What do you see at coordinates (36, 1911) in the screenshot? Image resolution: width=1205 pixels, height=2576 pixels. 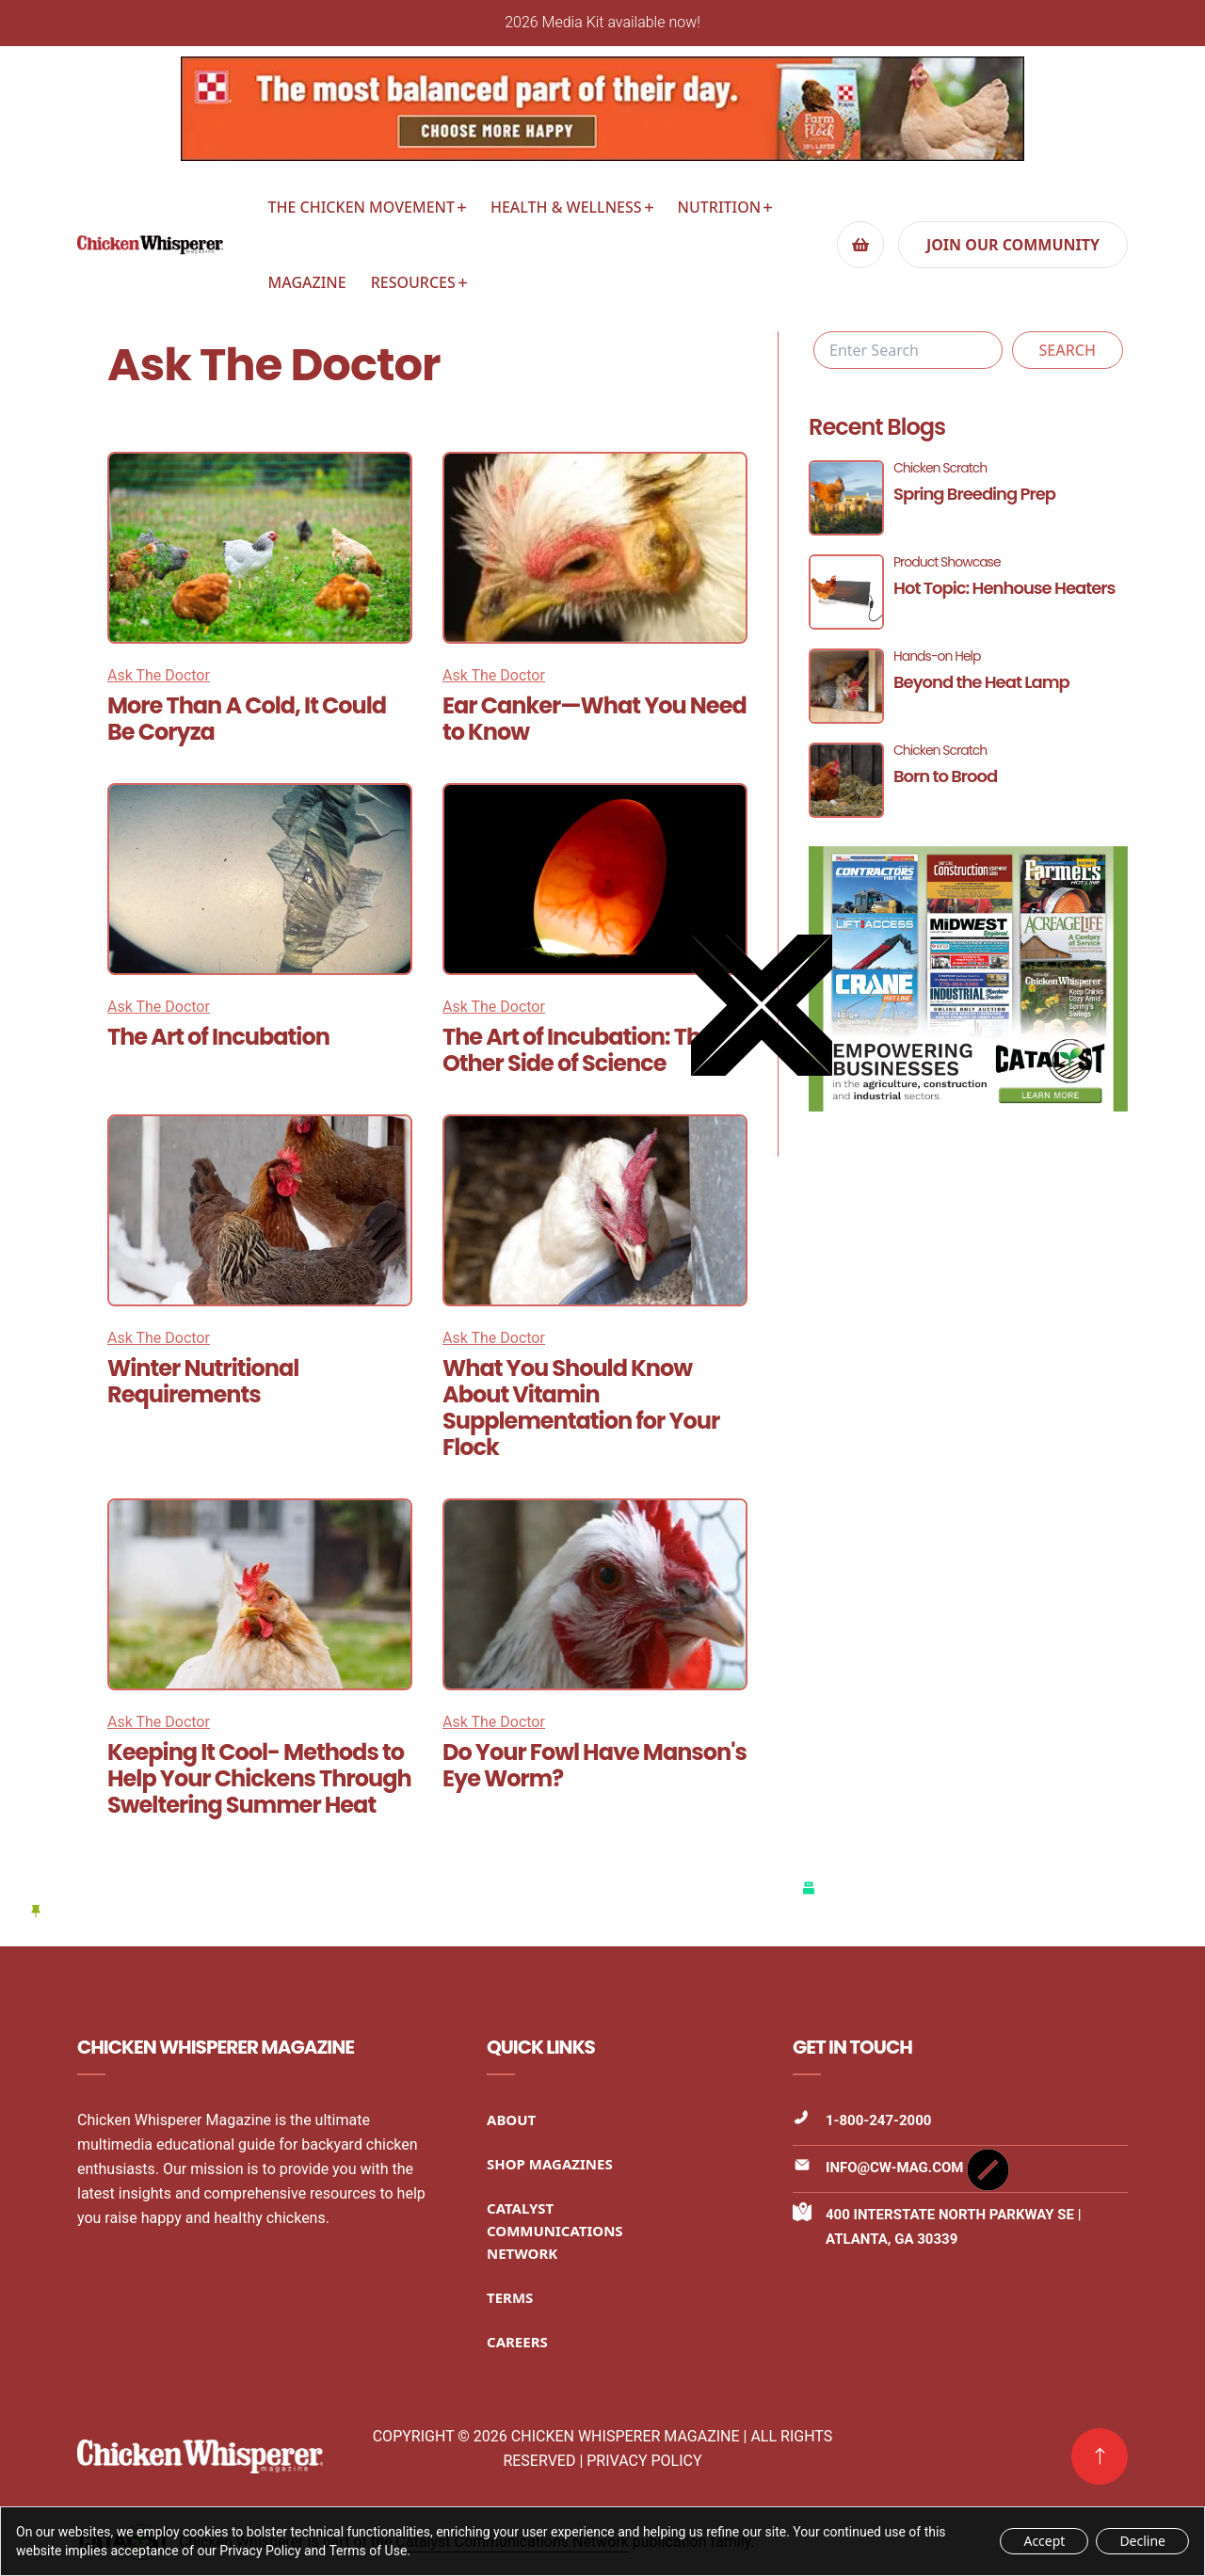 I see `pin an item to keep it visible` at bounding box center [36, 1911].